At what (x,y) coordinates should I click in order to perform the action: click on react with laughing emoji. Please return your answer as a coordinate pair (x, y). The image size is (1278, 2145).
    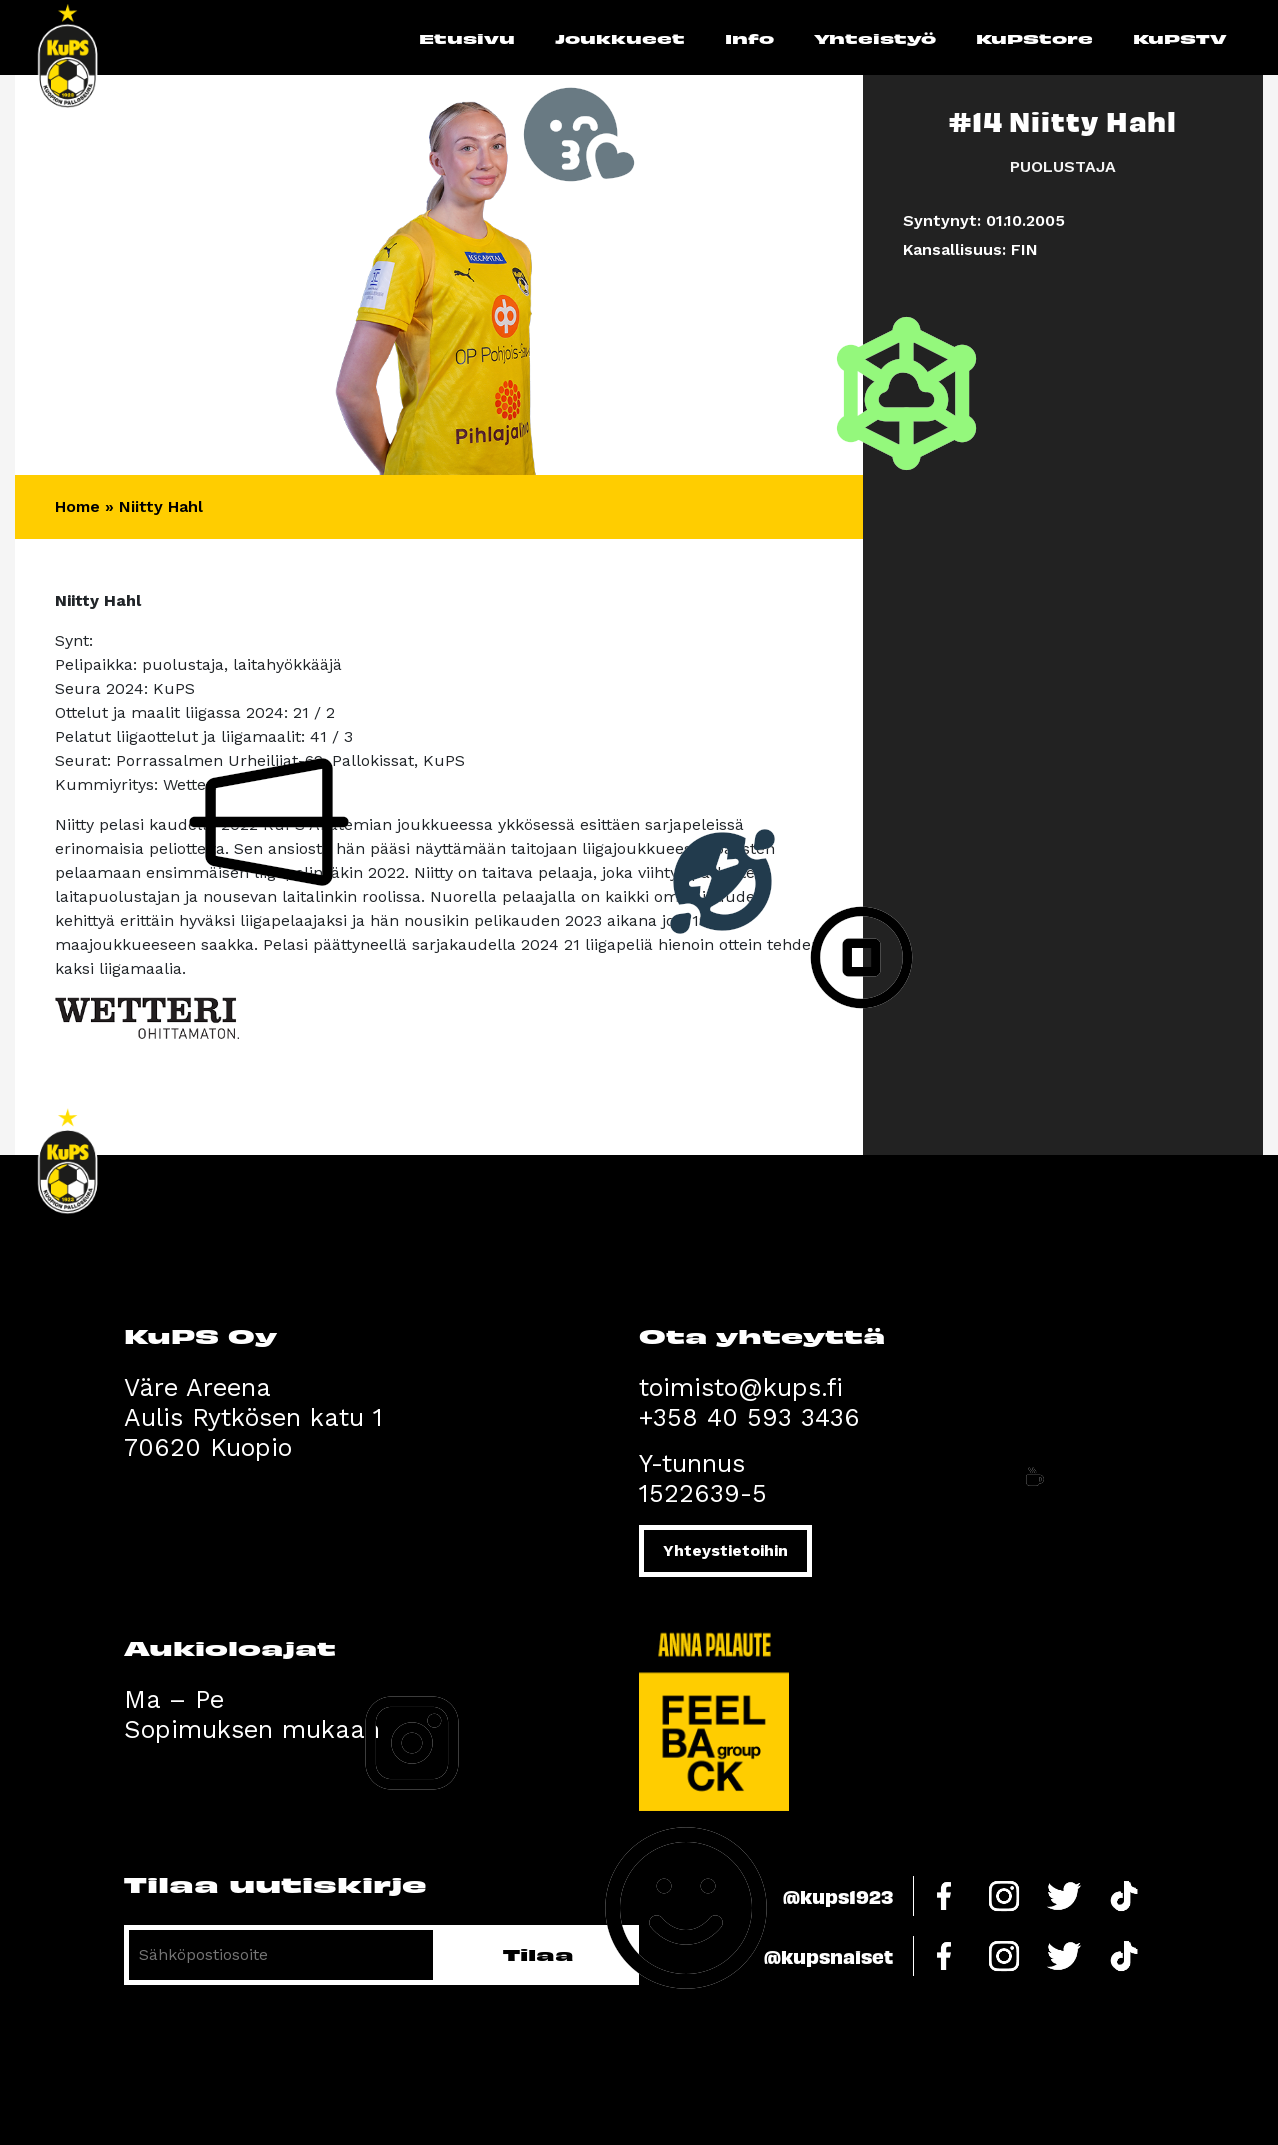
    Looking at the image, I should click on (722, 881).